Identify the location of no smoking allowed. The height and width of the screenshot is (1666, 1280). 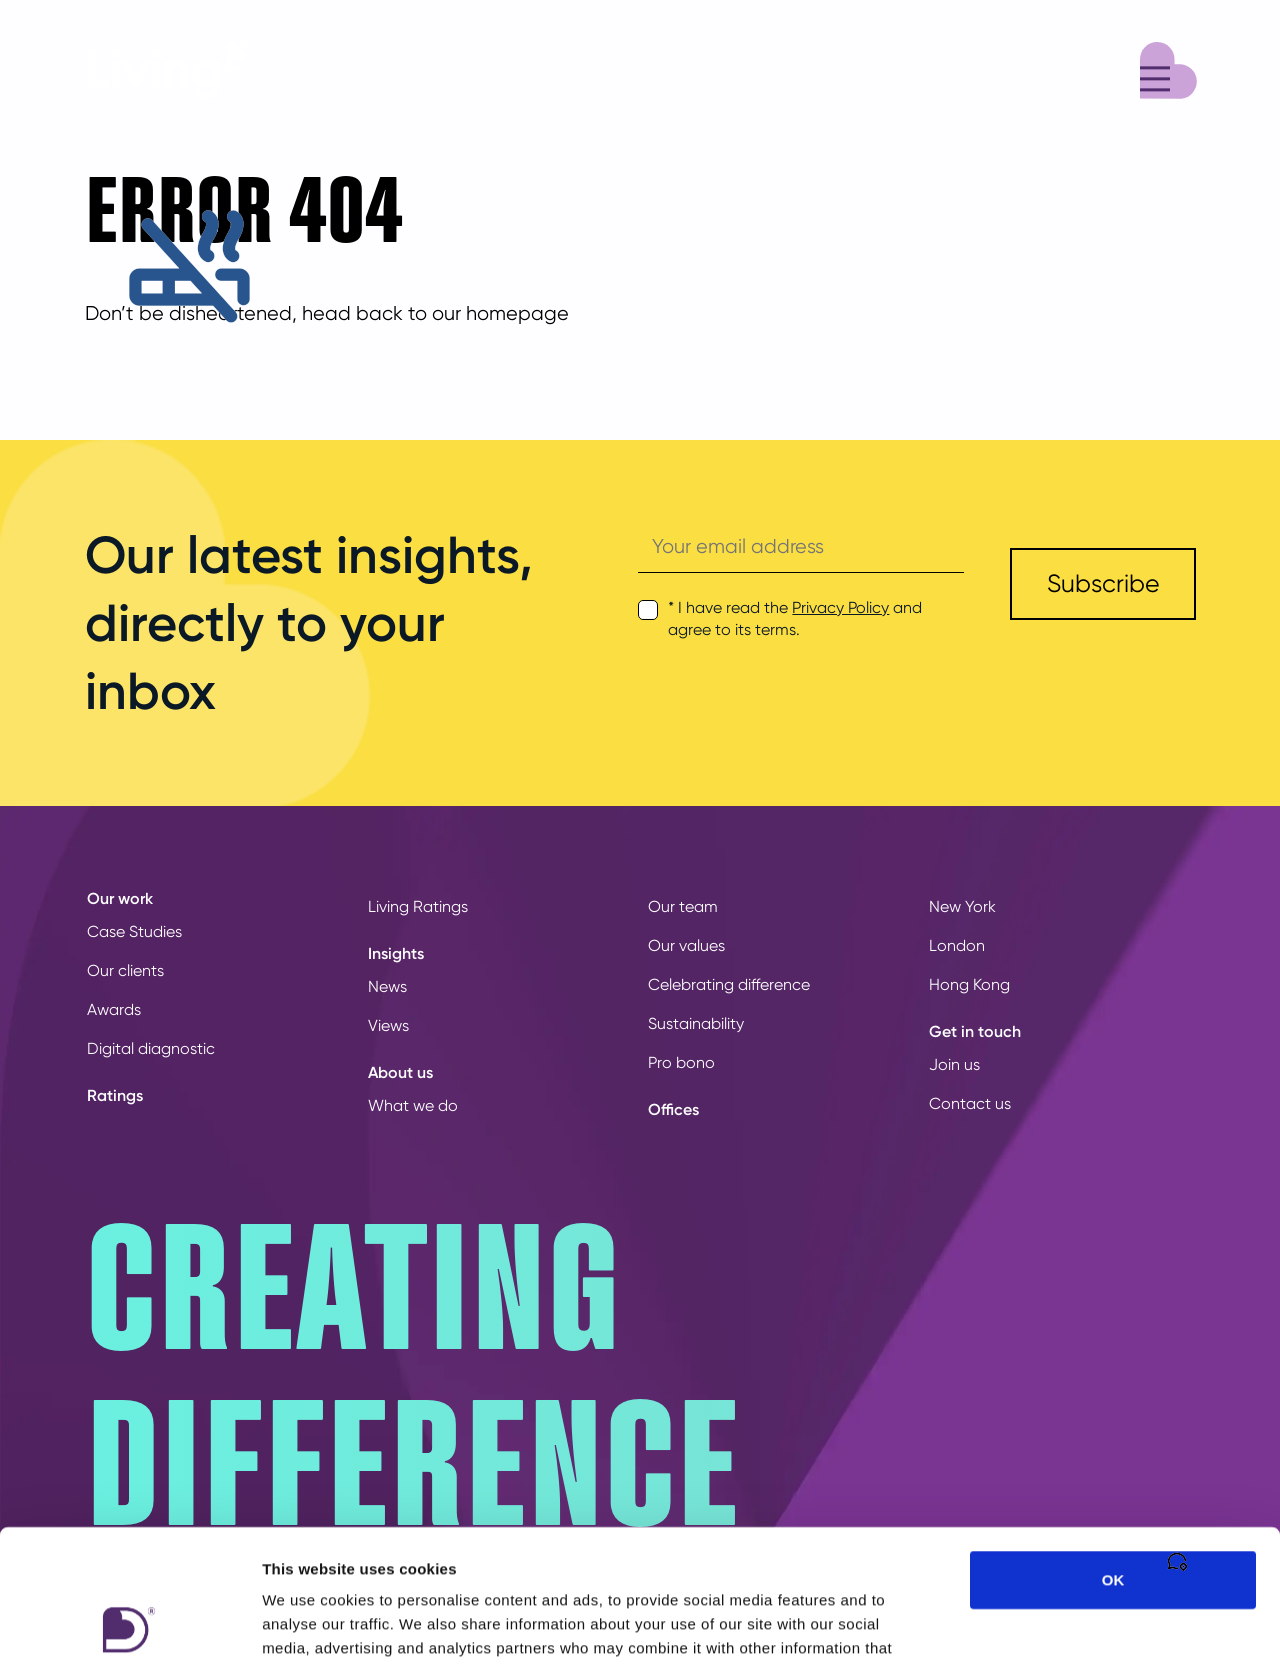
(189, 270).